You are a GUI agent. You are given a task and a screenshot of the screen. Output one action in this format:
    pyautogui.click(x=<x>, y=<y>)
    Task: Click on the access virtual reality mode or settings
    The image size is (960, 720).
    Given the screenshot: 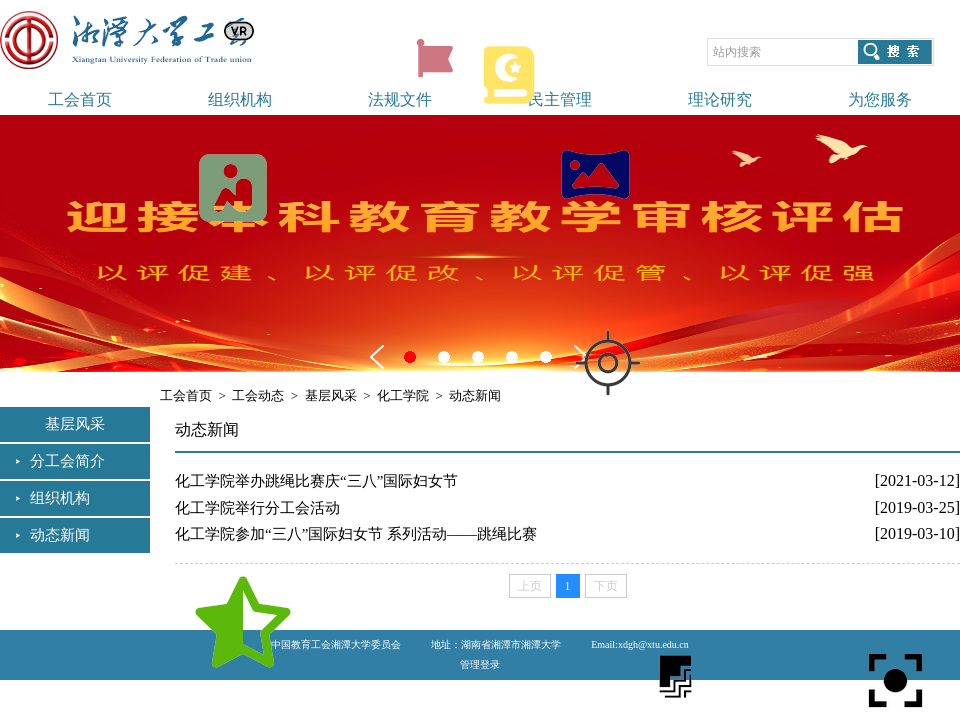 What is the action you would take?
    pyautogui.click(x=239, y=31)
    